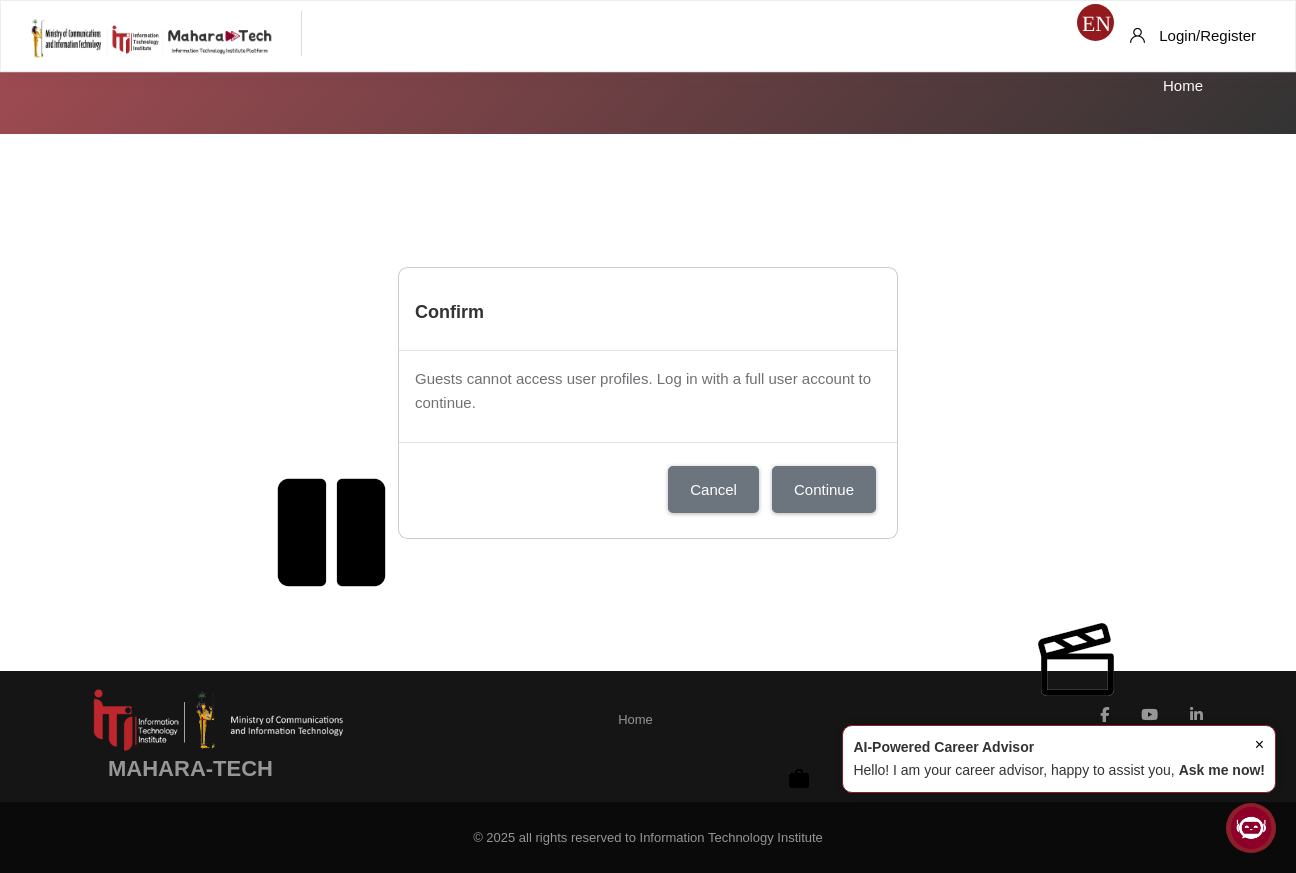 The height and width of the screenshot is (873, 1296). I want to click on switch to two-column layout, so click(331, 532).